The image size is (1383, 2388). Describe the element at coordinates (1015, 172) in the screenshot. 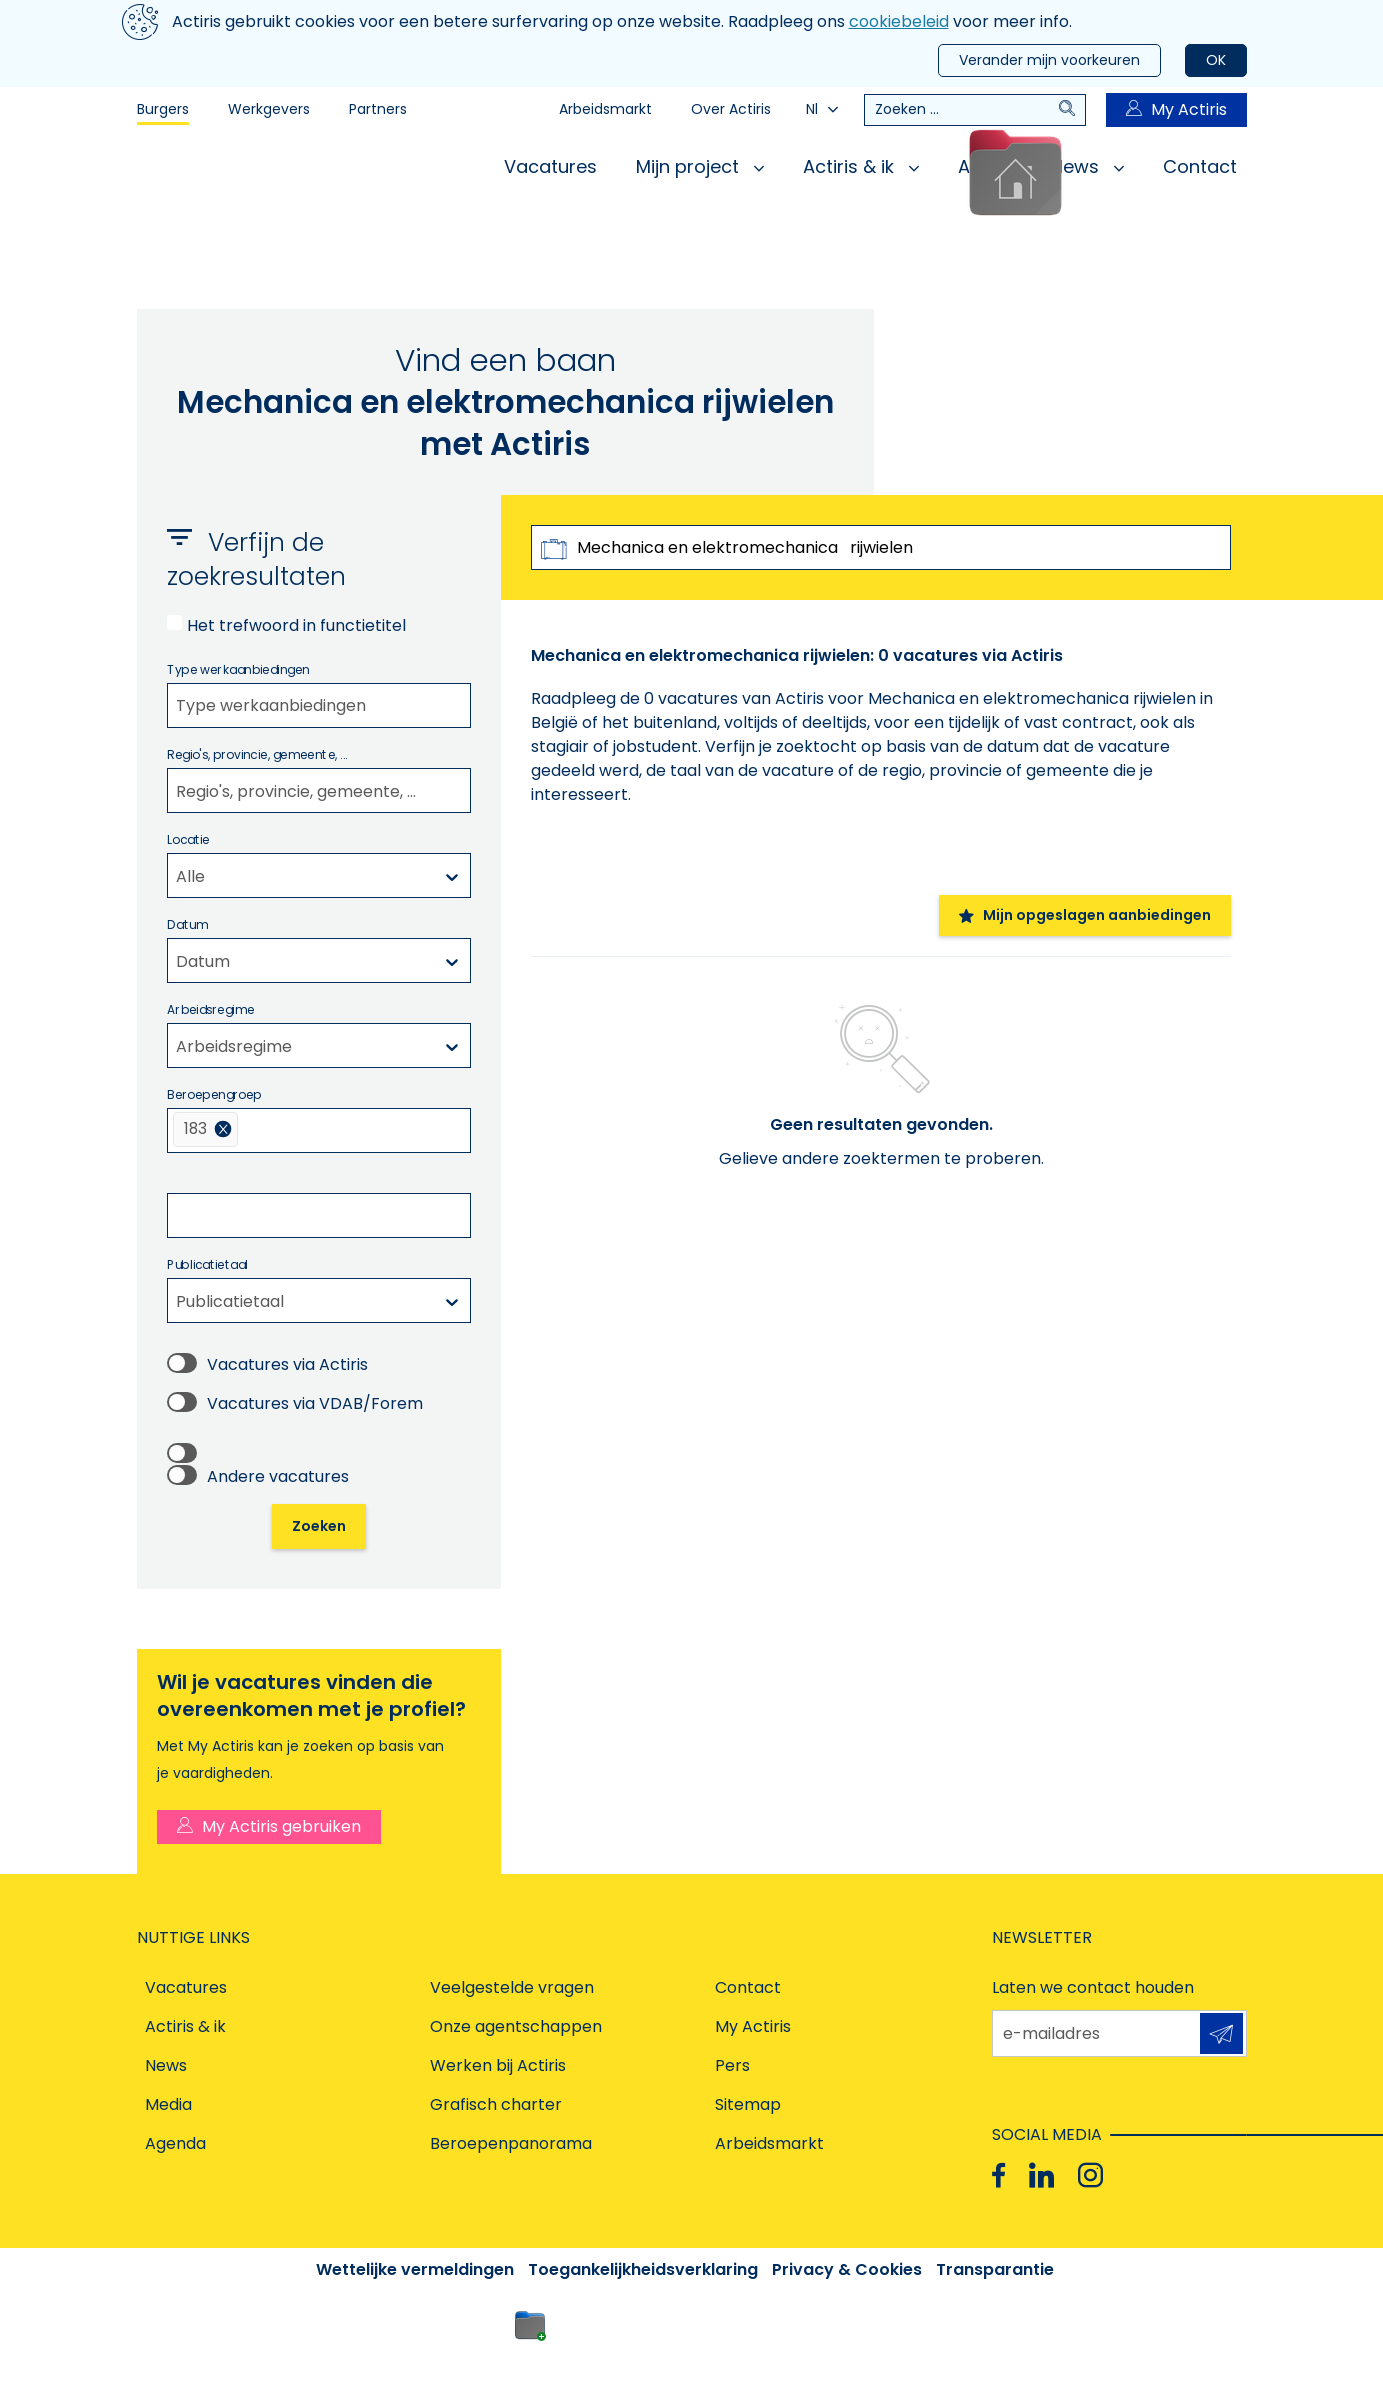

I see `access your home folder` at that location.